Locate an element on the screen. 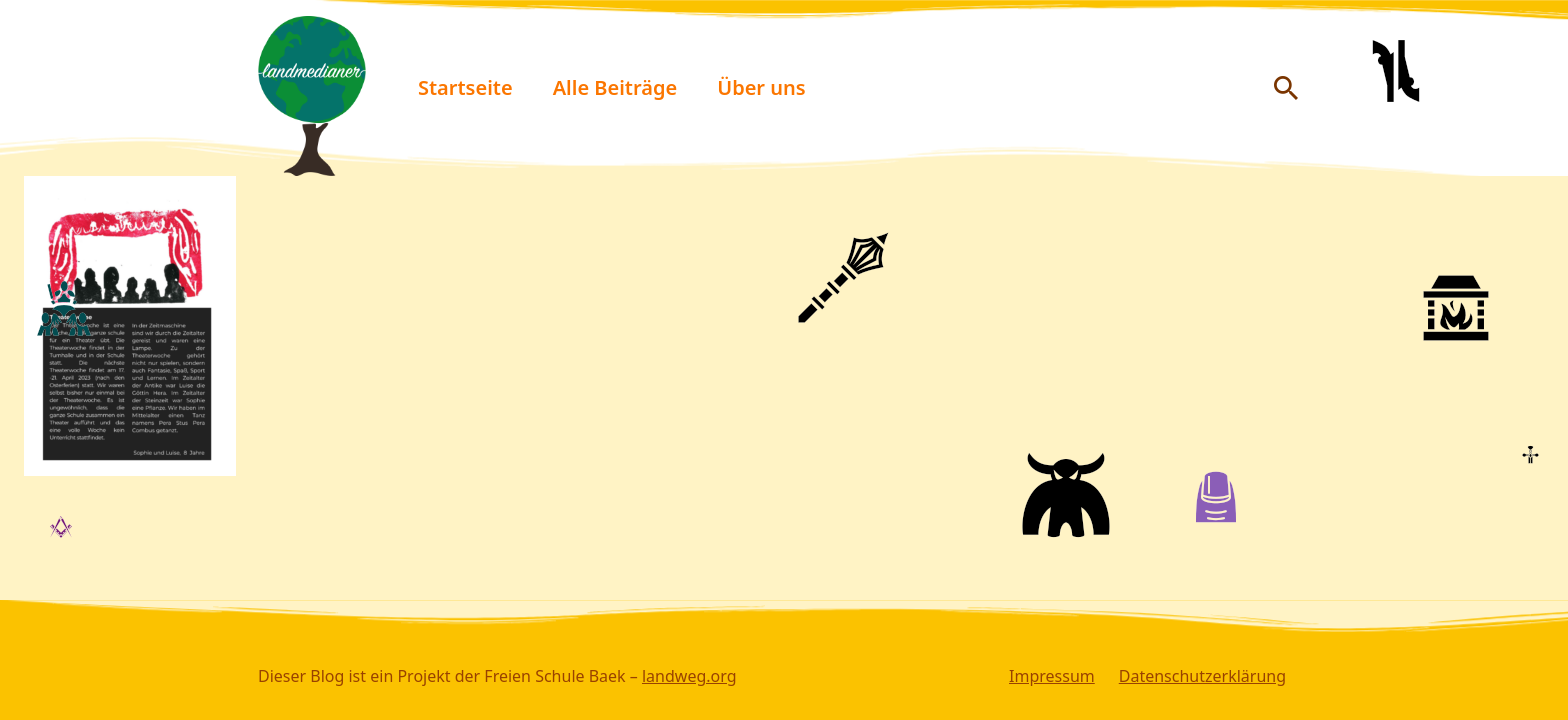  select flanged mace as equipped weapon is located at coordinates (844, 277).